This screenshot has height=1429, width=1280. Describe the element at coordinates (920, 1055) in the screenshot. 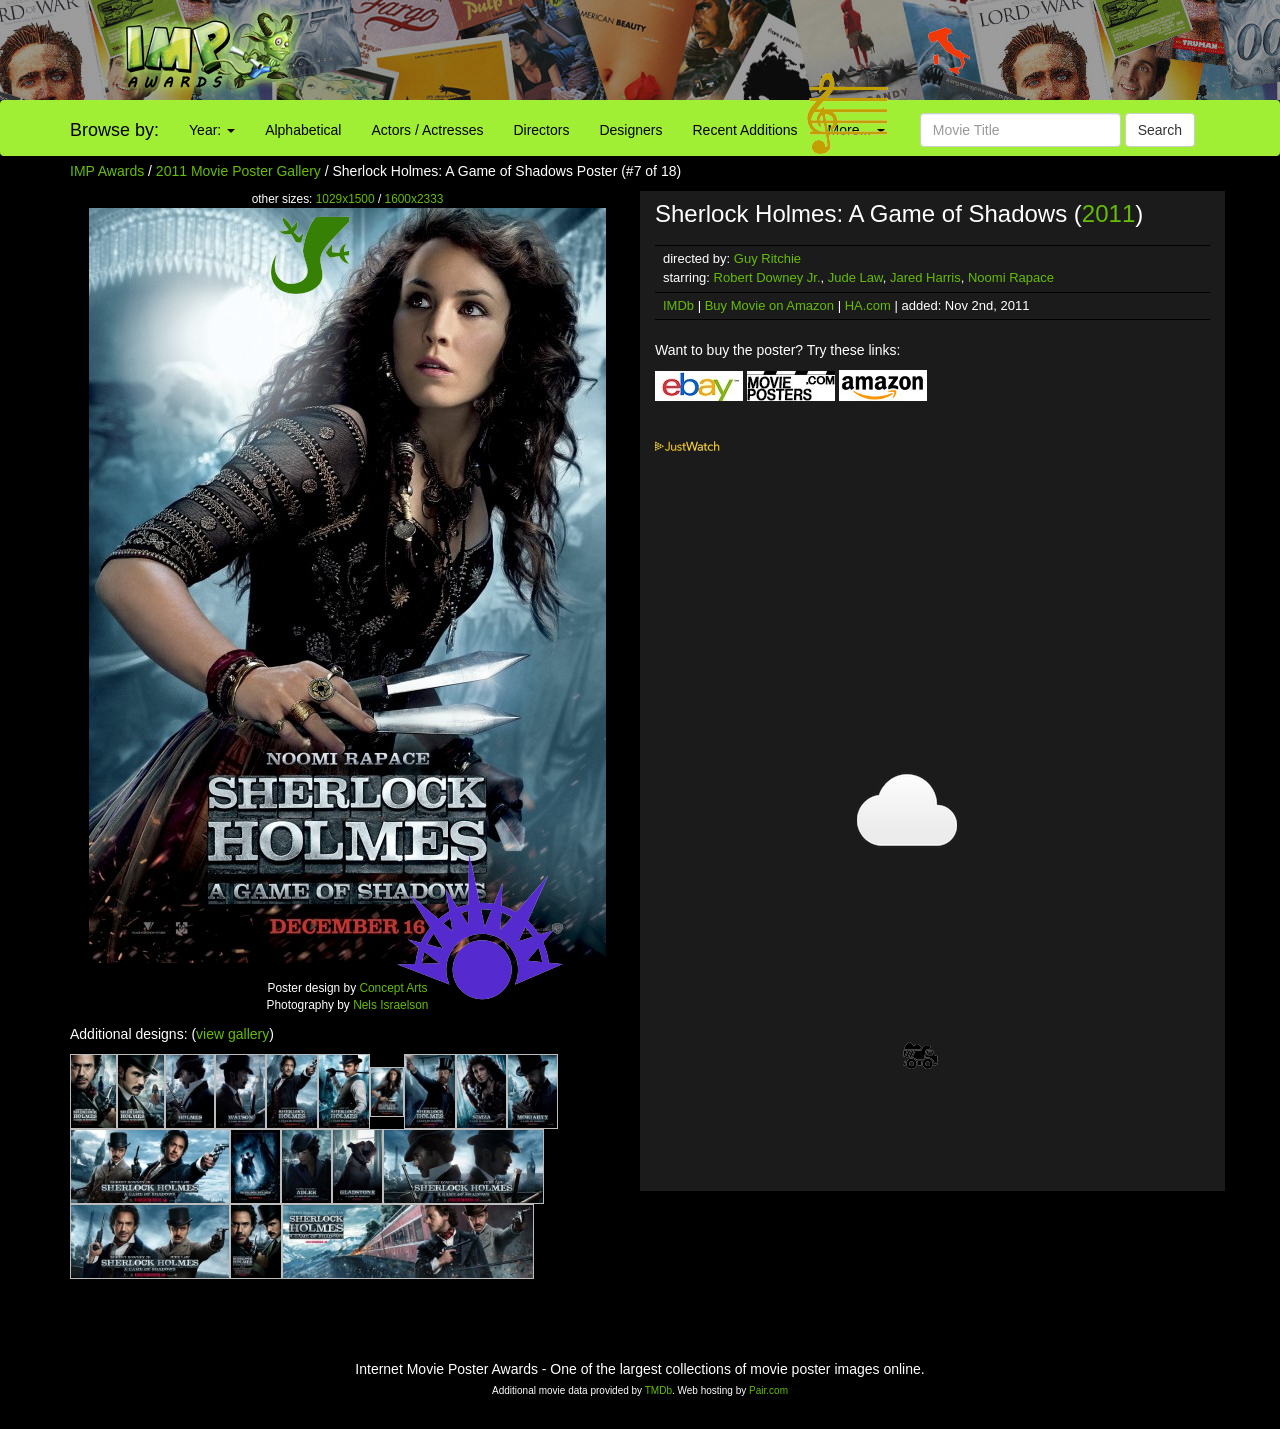

I see `mining truck or haul truck used in resource extraction games` at that location.